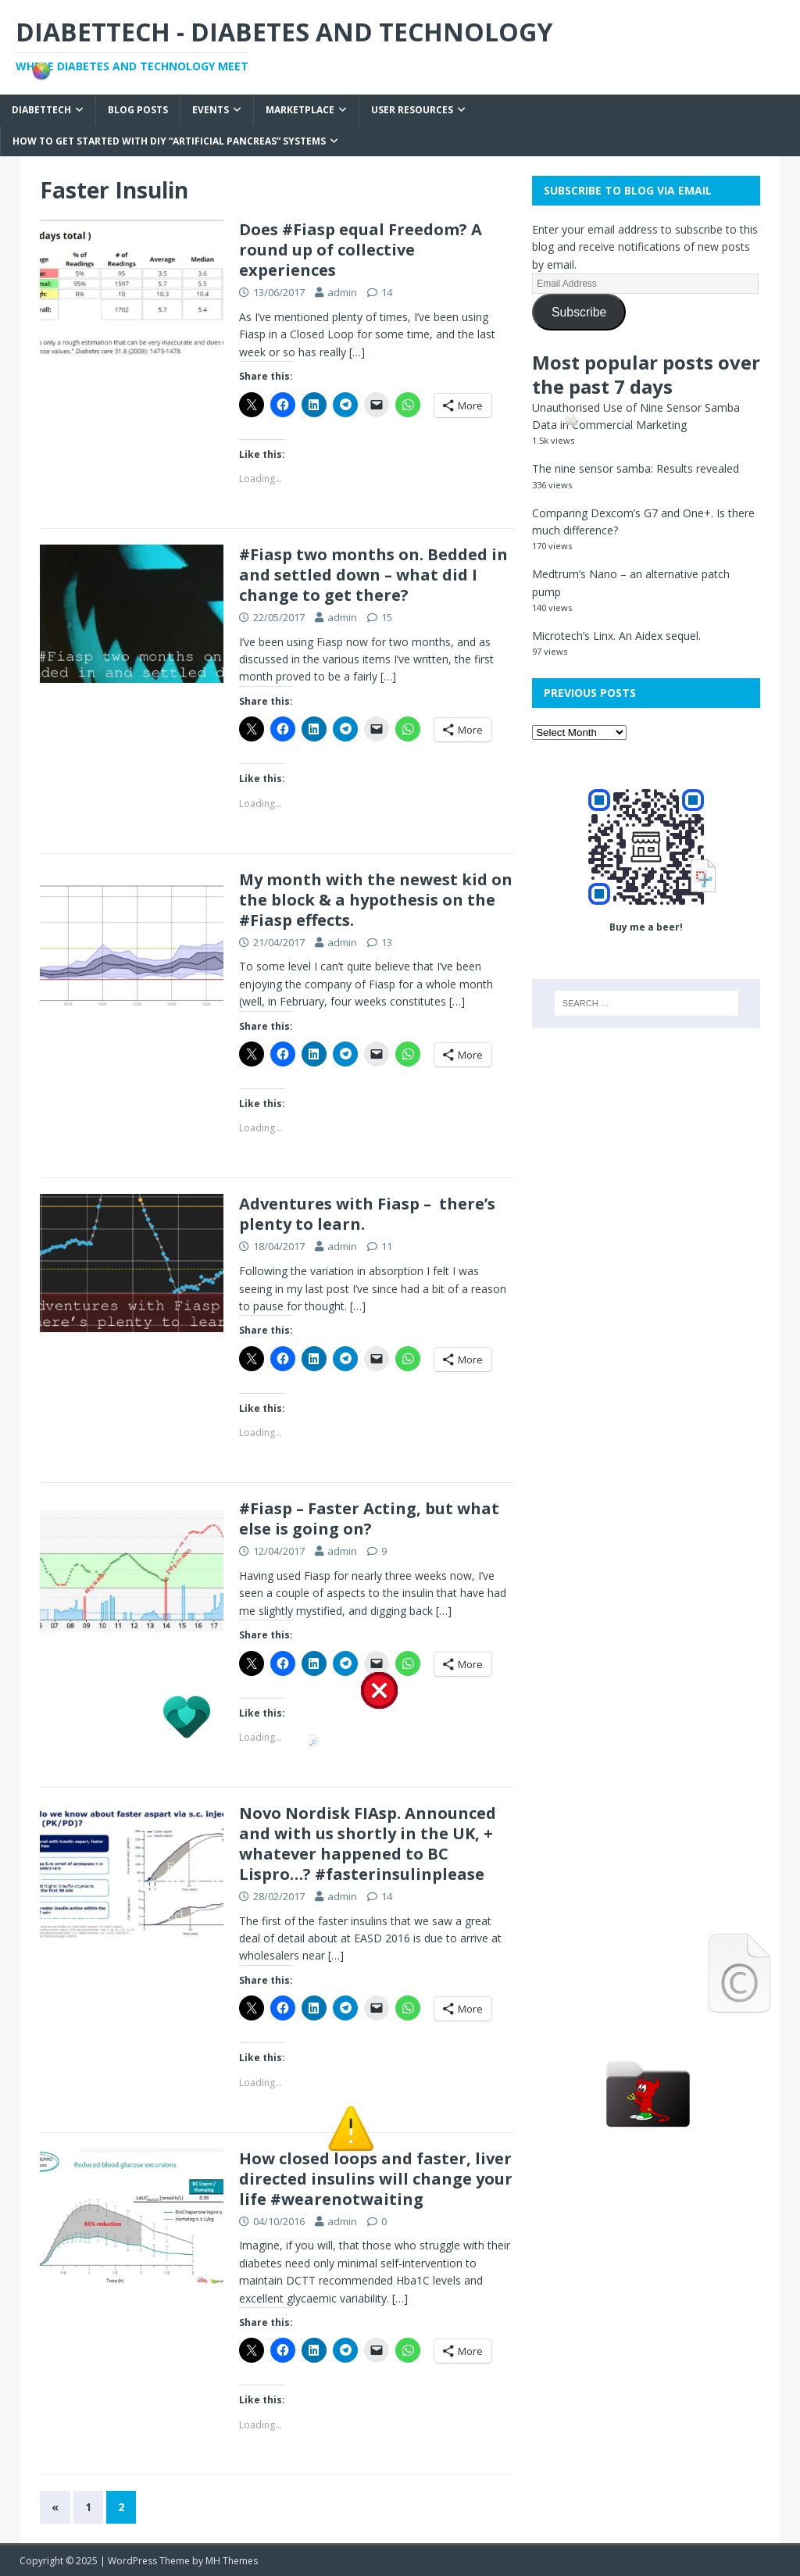 This screenshot has height=2576, width=800. Describe the element at coordinates (379, 1690) in the screenshot. I see `indicates a OneDrive sync error` at that location.